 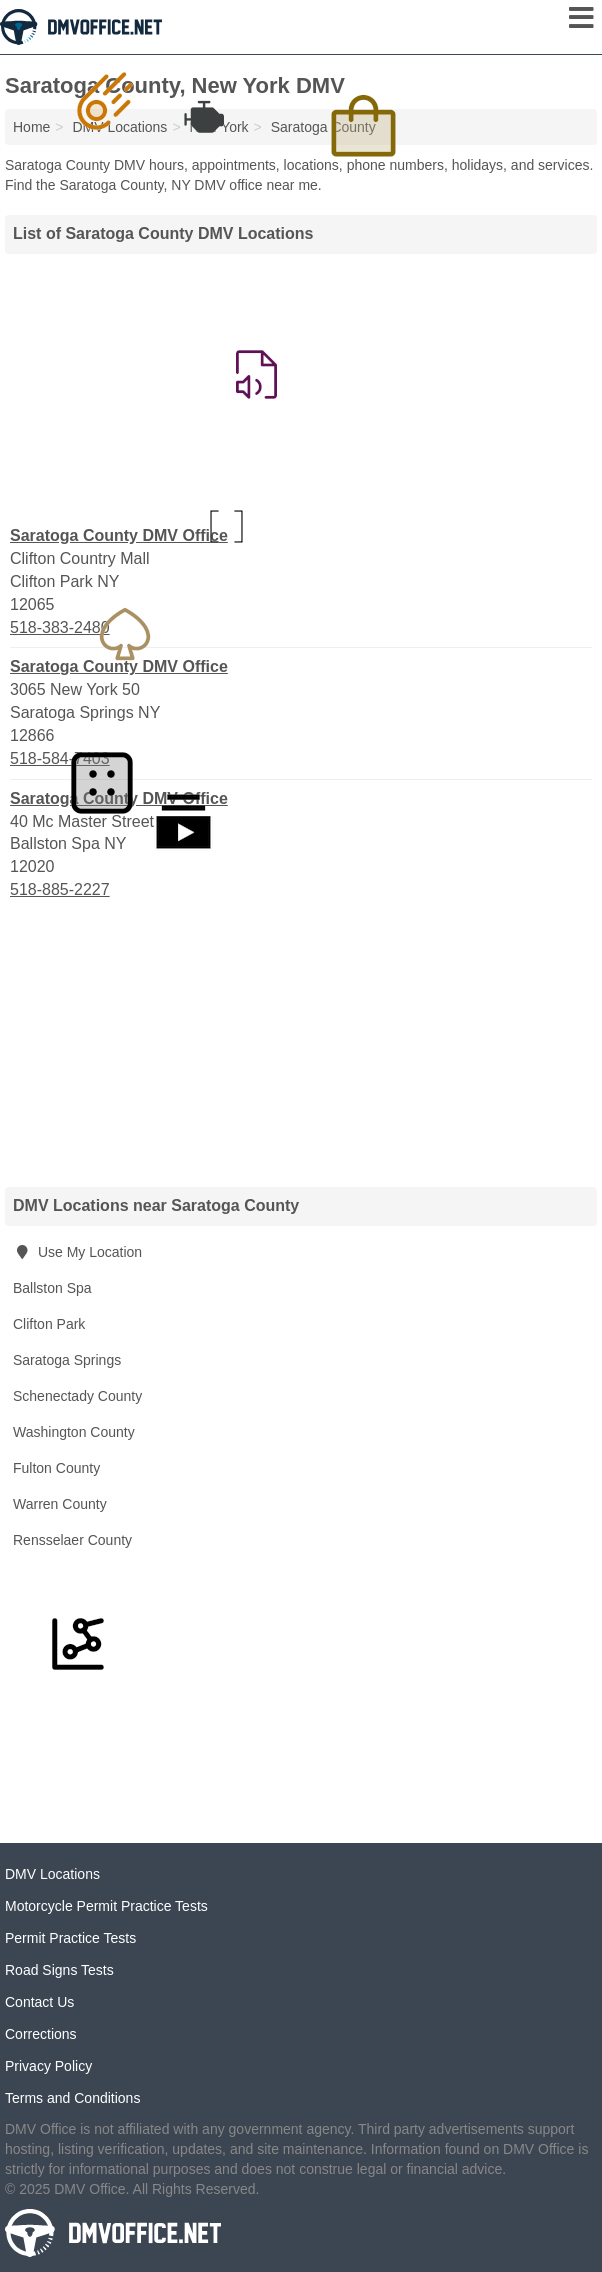 What do you see at coordinates (363, 129) in the screenshot?
I see `view your shopping bag` at bounding box center [363, 129].